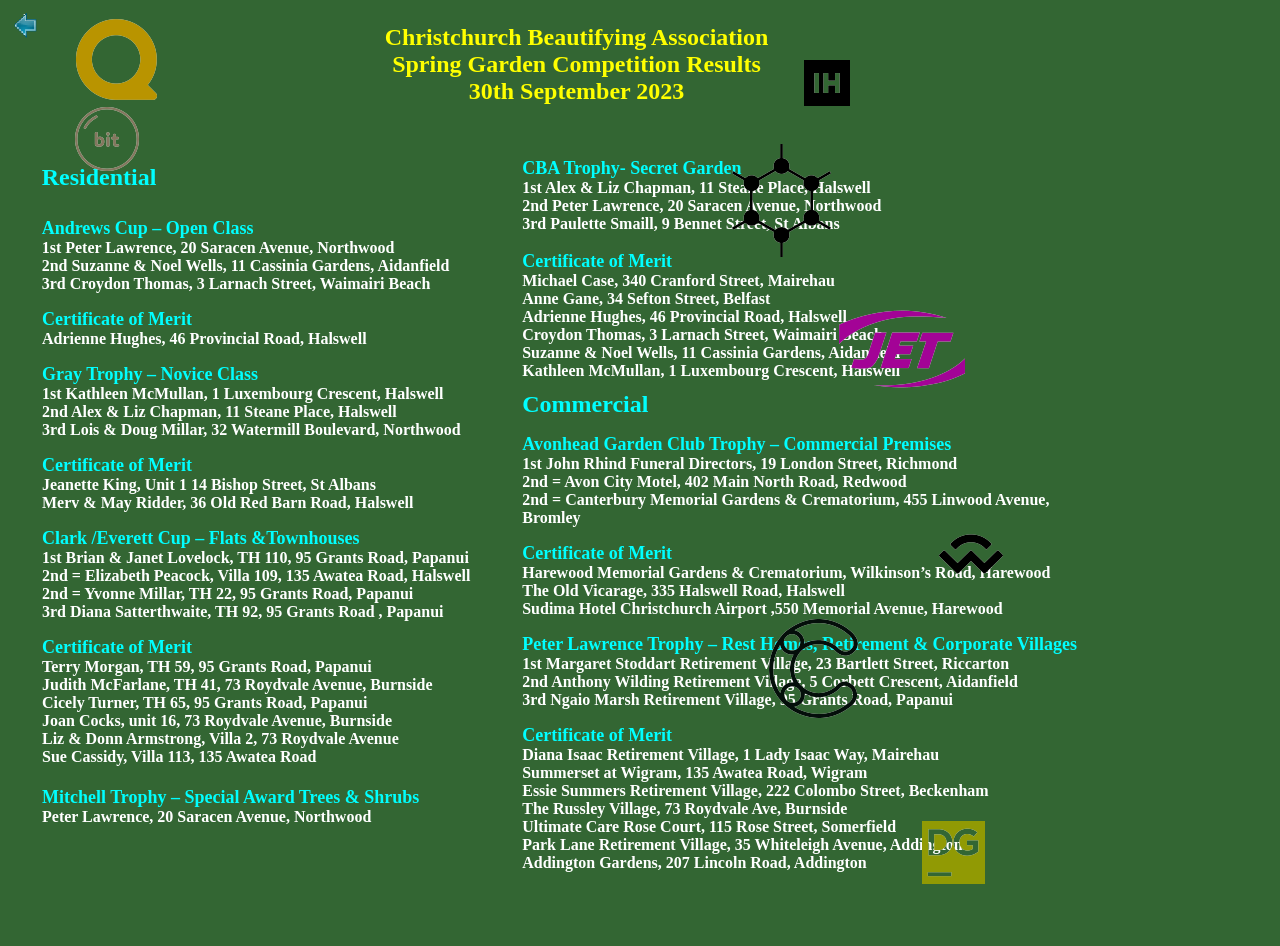 The width and height of the screenshot is (1280, 946). Describe the element at coordinates (813, 668) in the screenshot. I see `link to Contentful CMS platform` at that location.